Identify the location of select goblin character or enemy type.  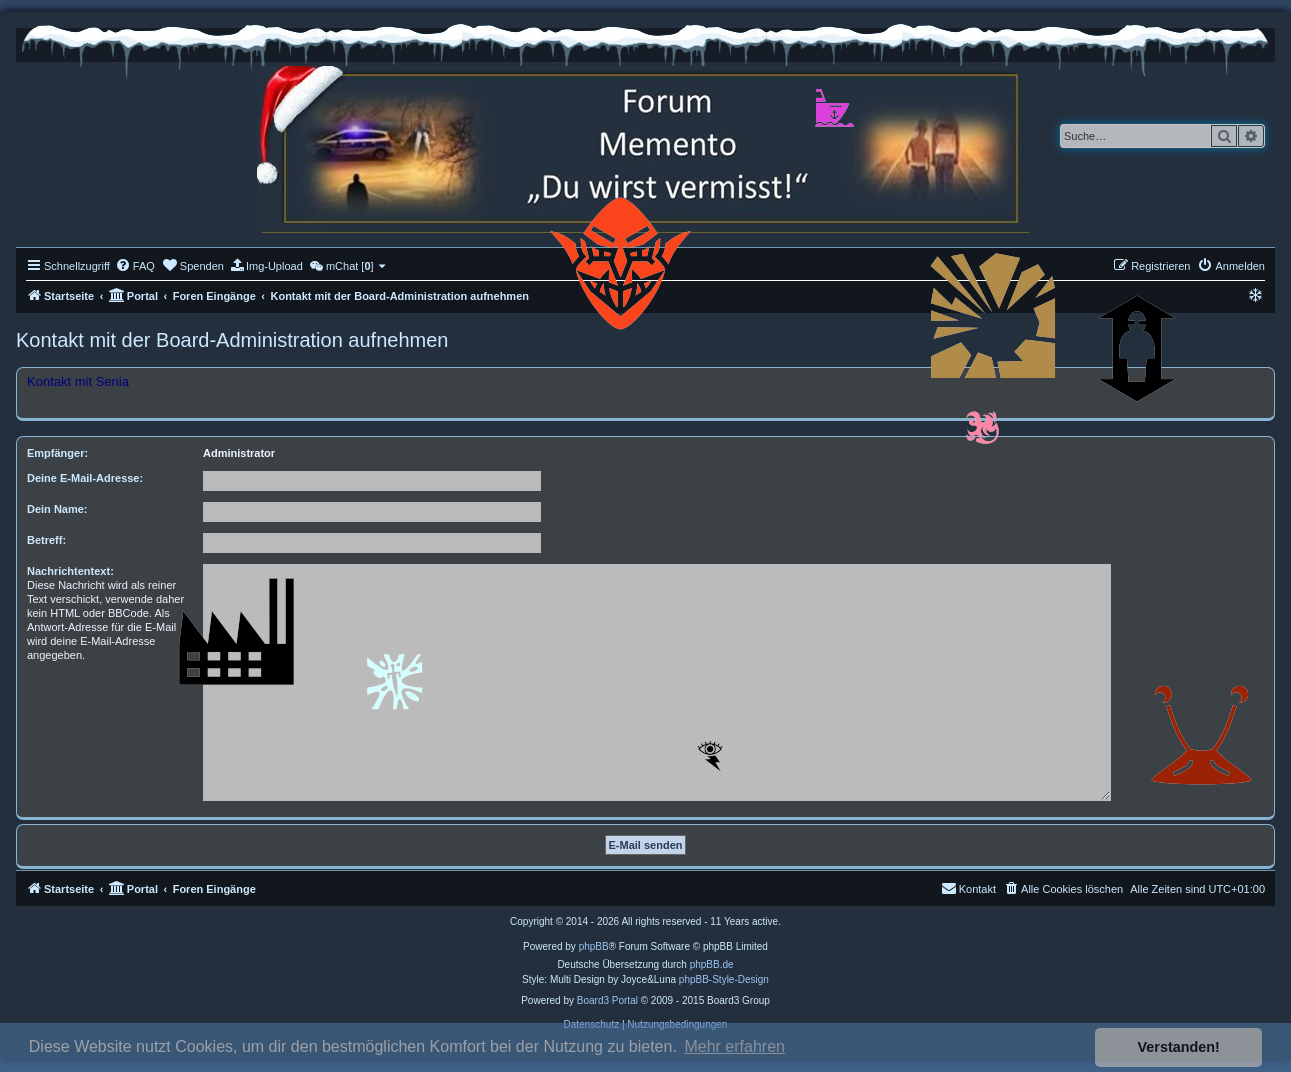
(620, 263).